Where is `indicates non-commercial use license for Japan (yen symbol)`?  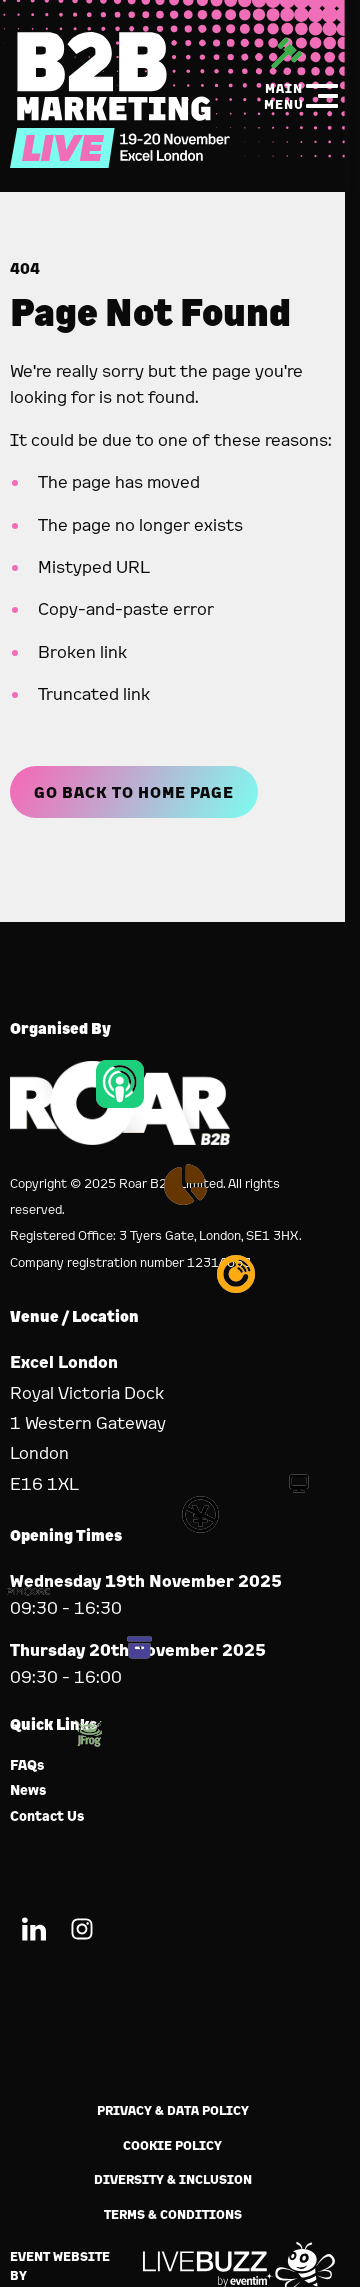
indicates non-commercial use license for Japan (yen symbol) is located at coordinates (200, 1514).